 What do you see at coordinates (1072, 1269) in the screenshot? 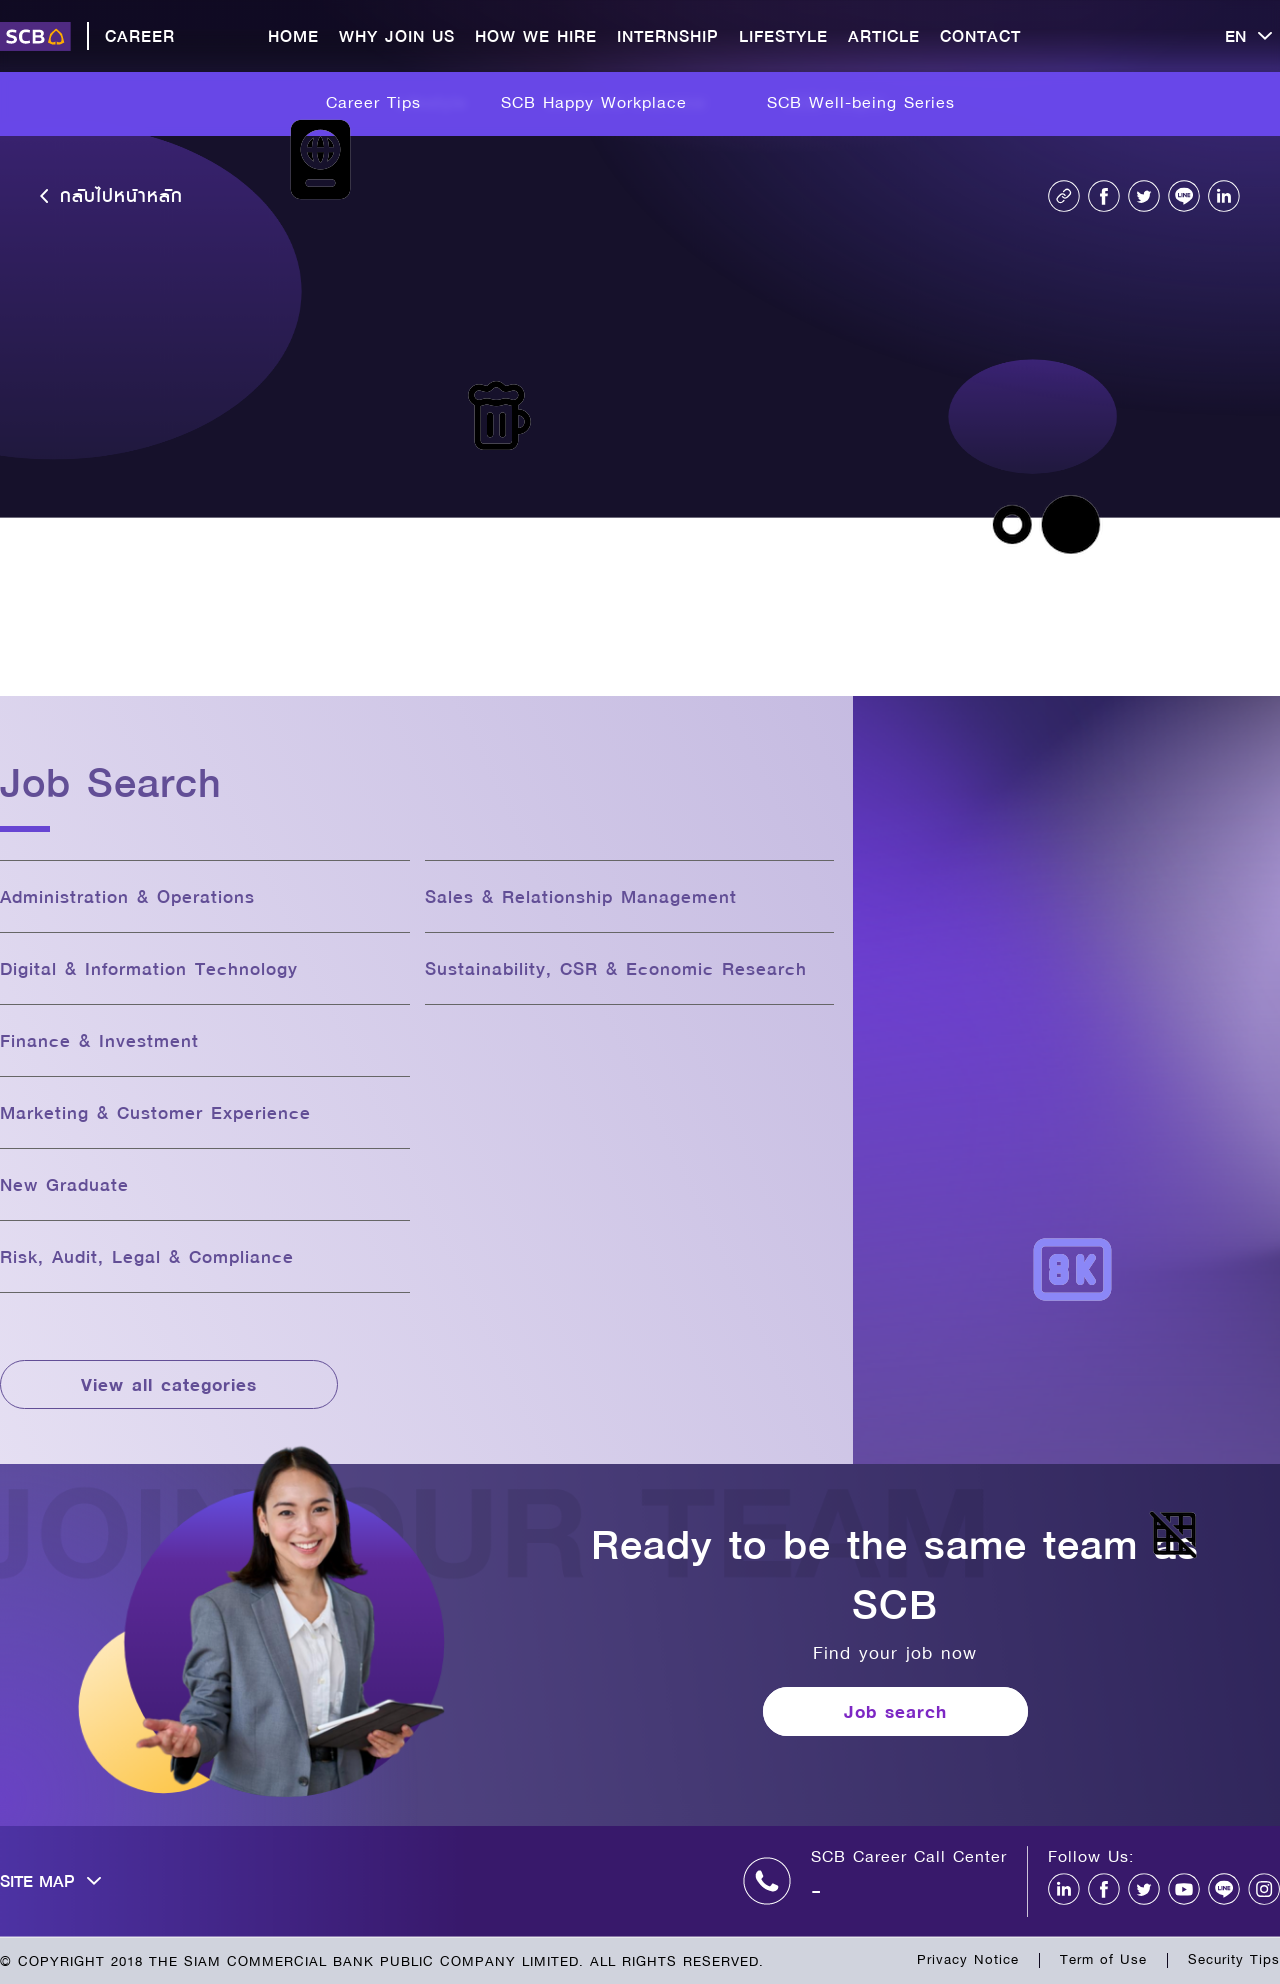
I see `indicates 8K video resolution quality` at bounding box center [1072, 1269].